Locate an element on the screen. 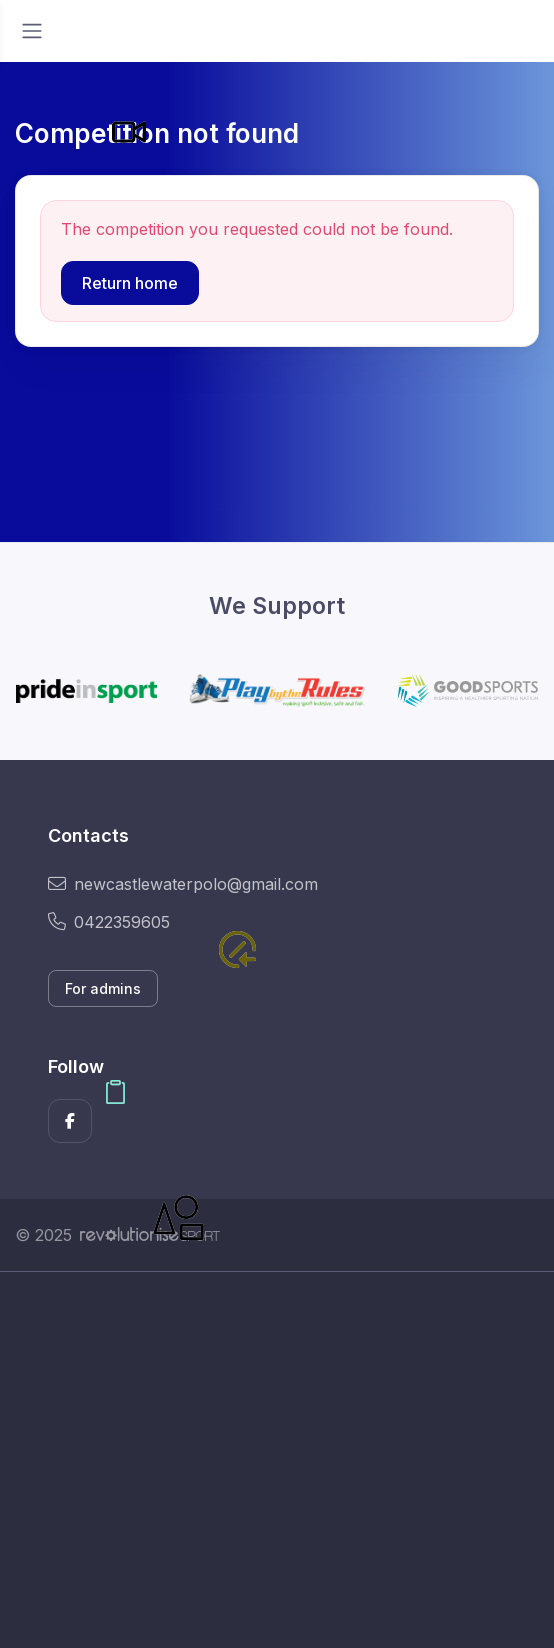 Image resolution: width=554 pixels, height=1648 pixels. indicates a linked issue was closed as not planned is located at coordinates (237, 949).